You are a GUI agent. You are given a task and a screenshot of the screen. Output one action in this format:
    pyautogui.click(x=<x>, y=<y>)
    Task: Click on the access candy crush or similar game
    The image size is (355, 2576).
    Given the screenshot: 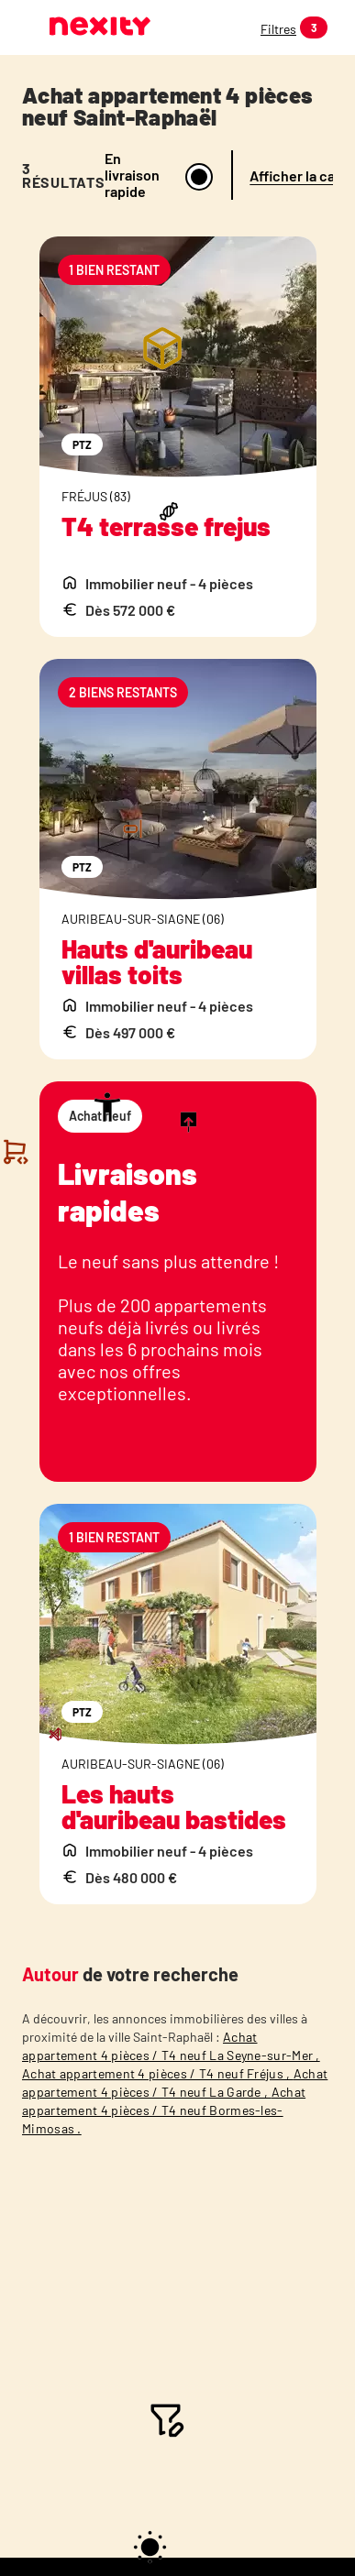 What is the action you would take?
    pyautogui.click(x=169, y=511)
    